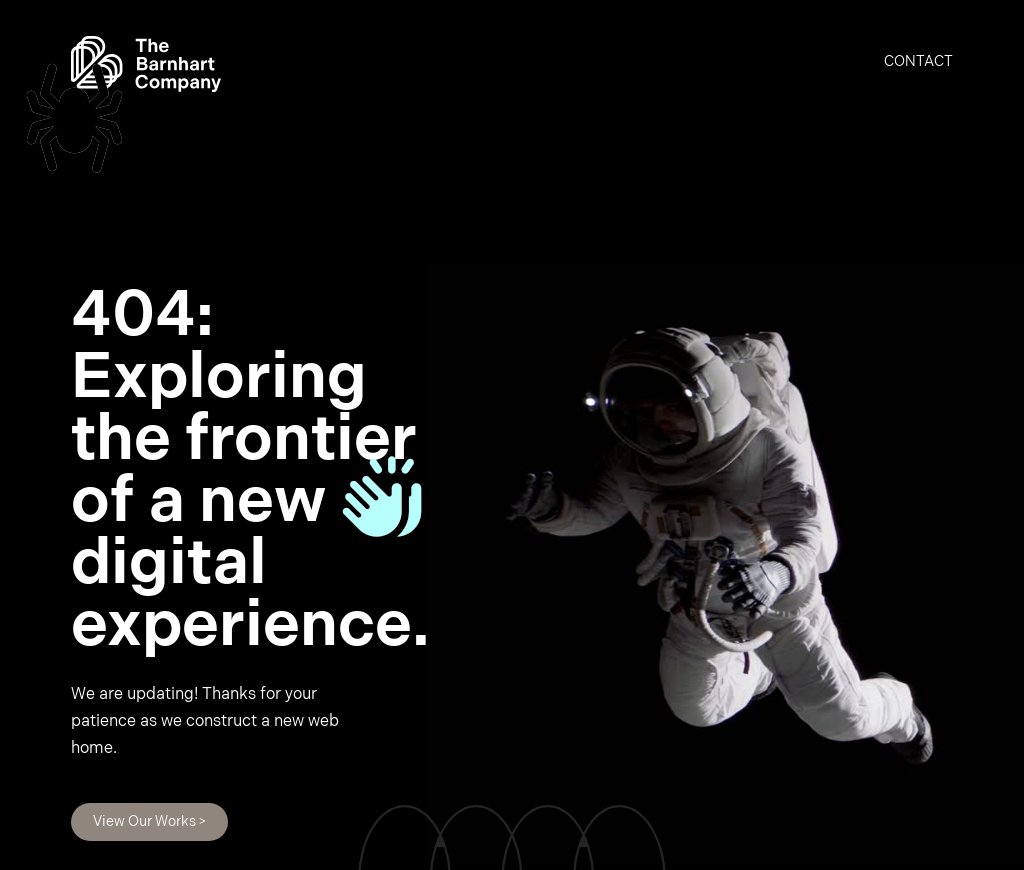 Image resolution: width=1024 pixels, height=870 pixels. Describe the element at coordinates (74, 117) in the screenshot. I see `indicates bug or error in the system` at that location.